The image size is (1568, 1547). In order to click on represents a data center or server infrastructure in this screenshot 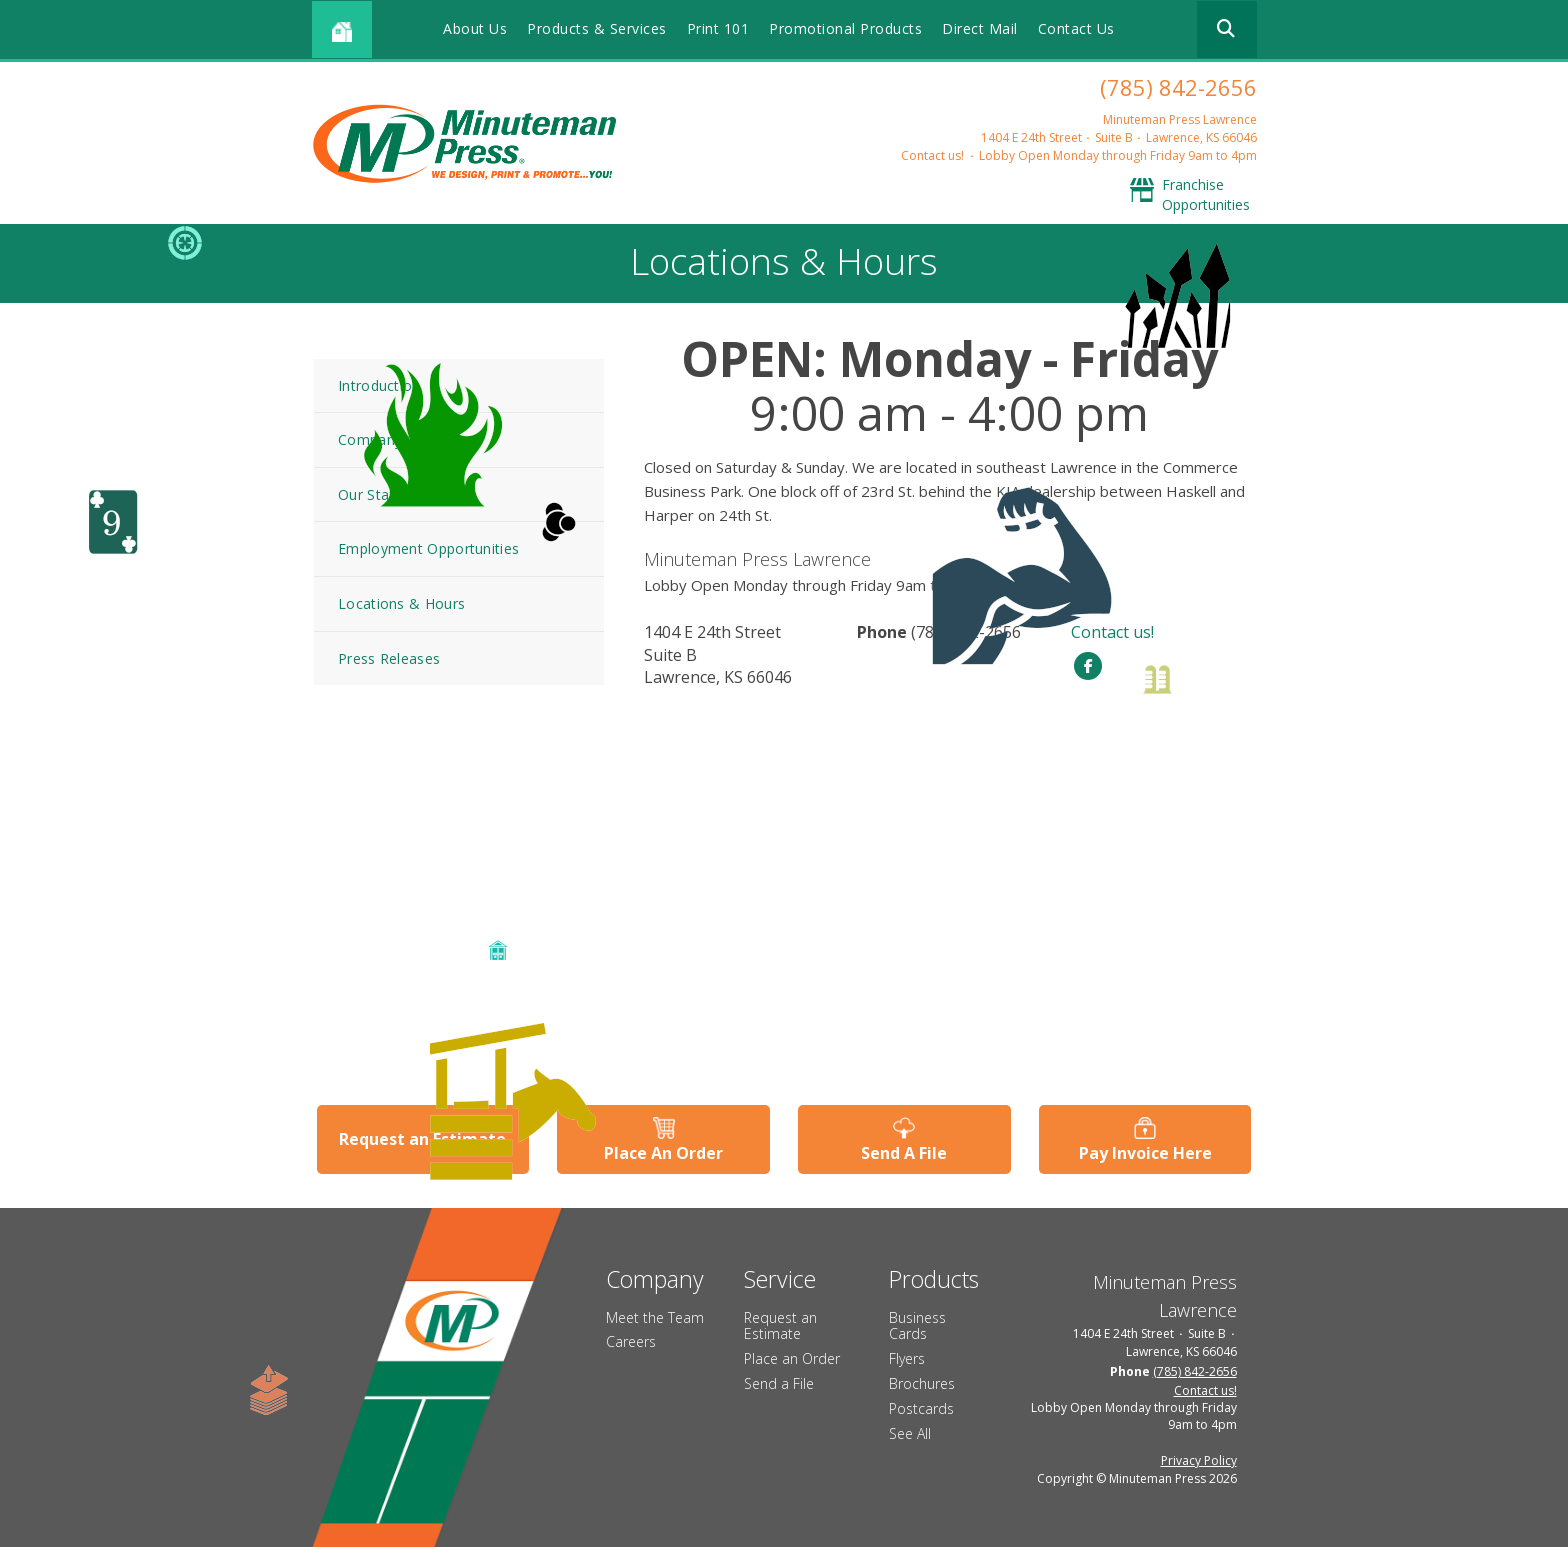, I will do `click(1157, 679)`.